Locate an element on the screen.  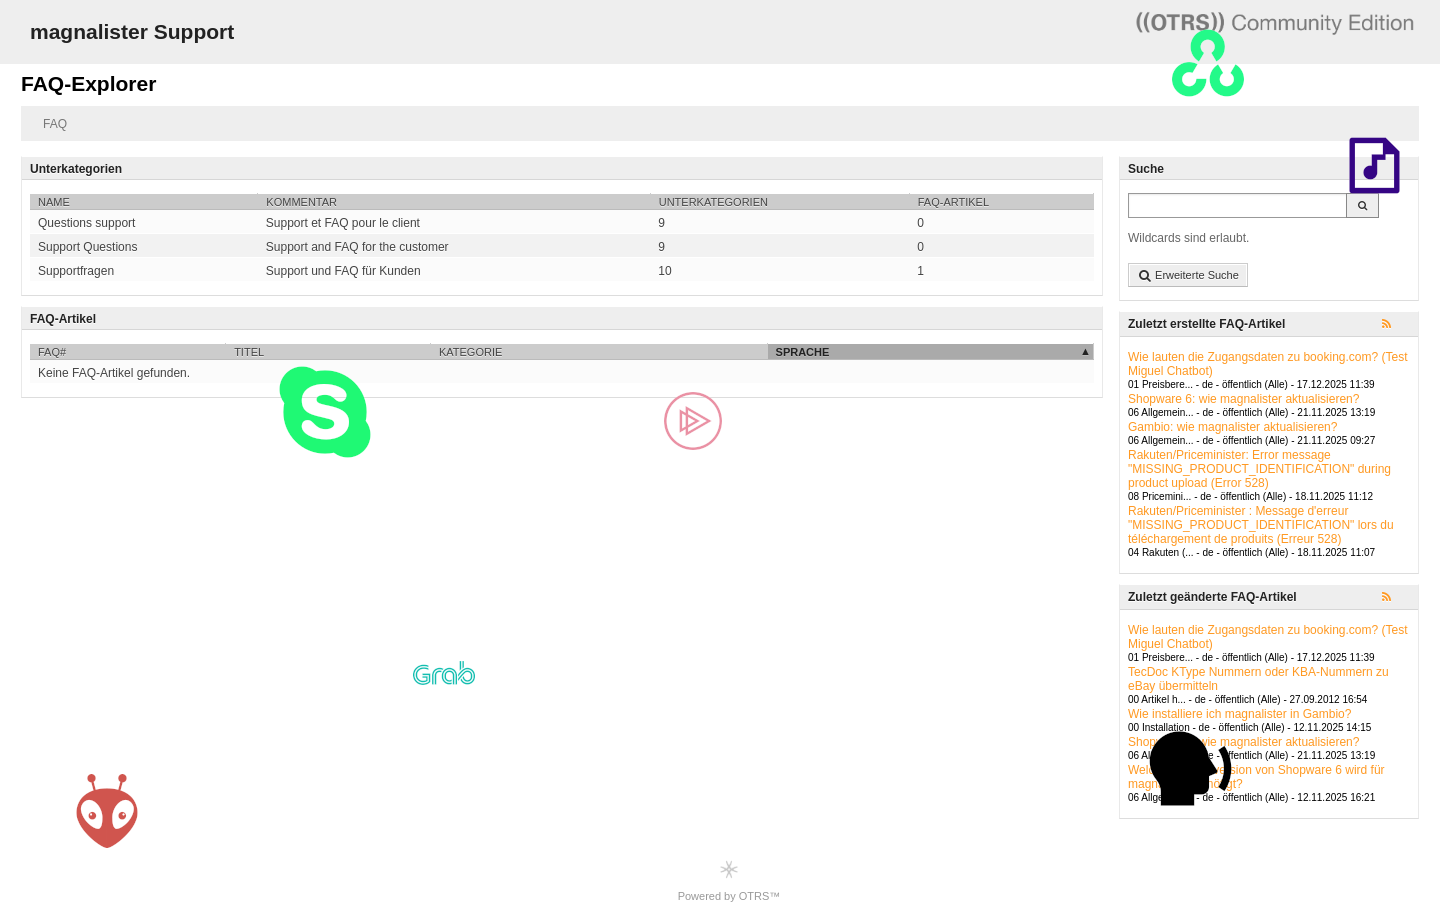
open an audio or music file is located at coordinates (1374, 165).